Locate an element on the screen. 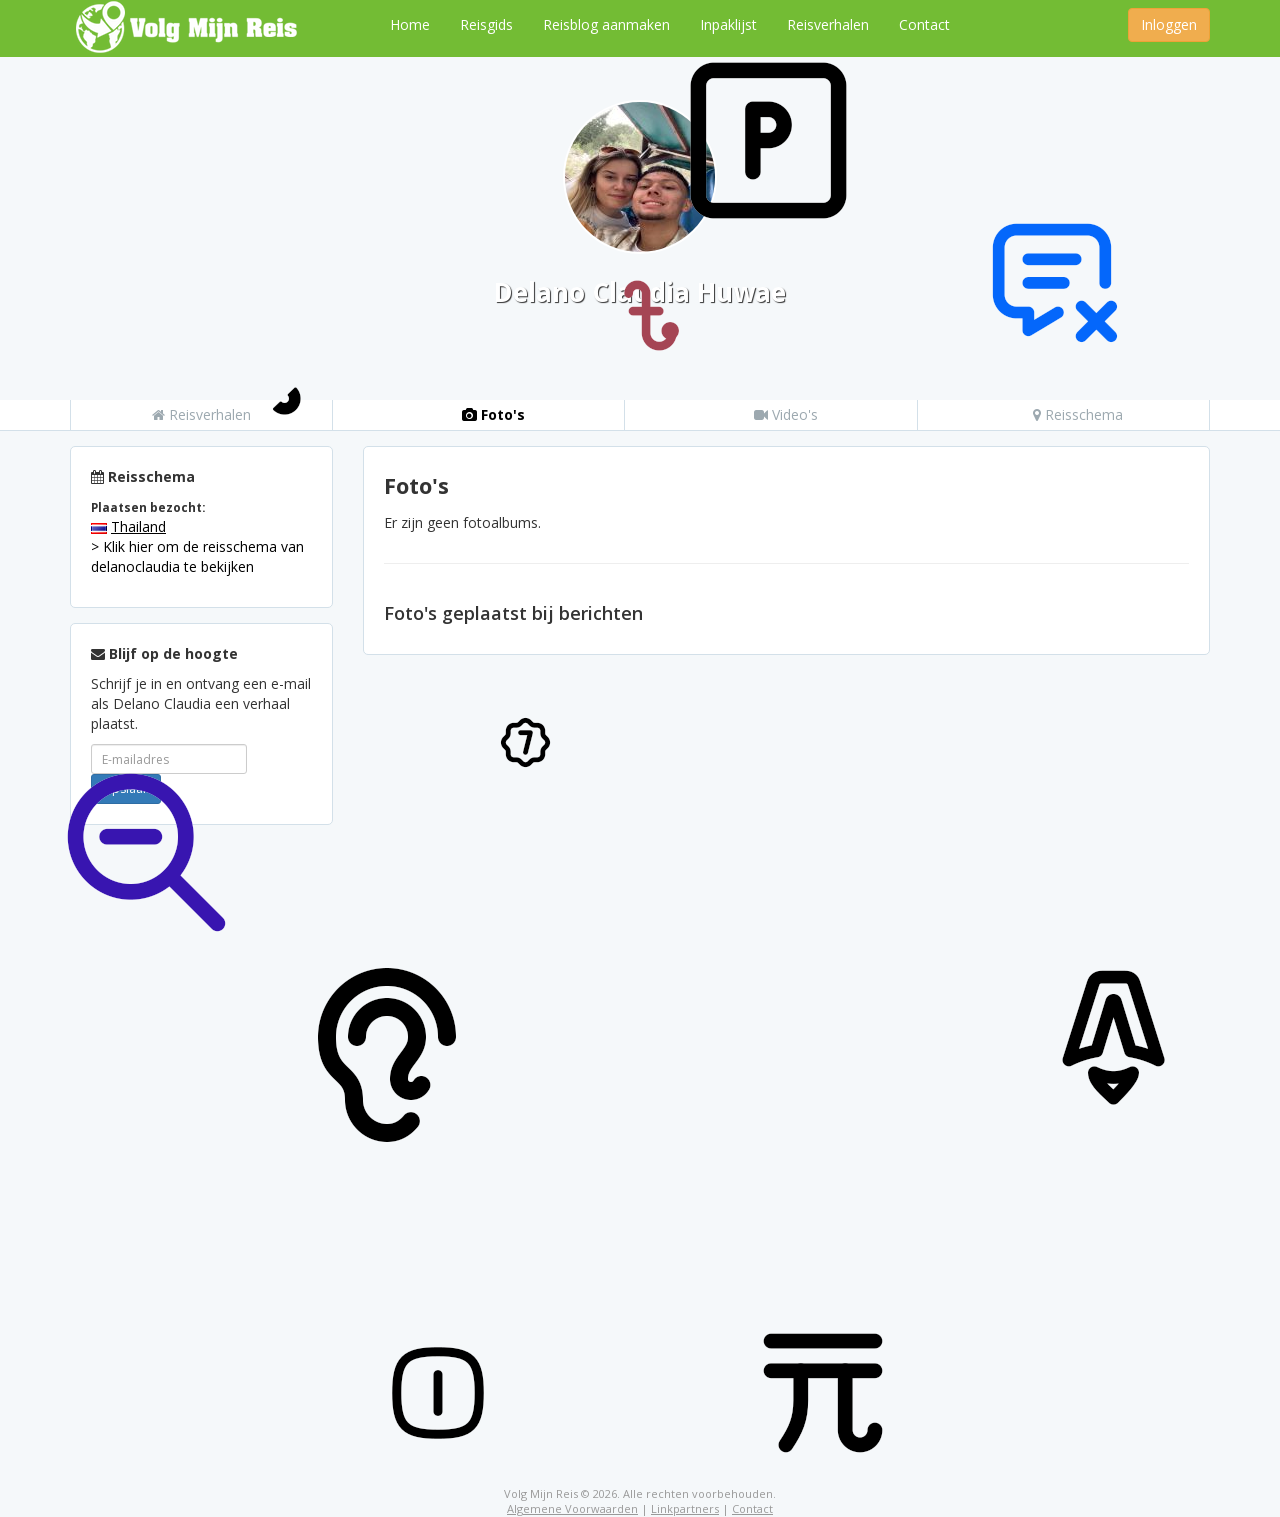 The width and height of the screenshot is (1280, 1517). indicates chinese yuan/renminbi currency is located at coordinates (823, 1393).